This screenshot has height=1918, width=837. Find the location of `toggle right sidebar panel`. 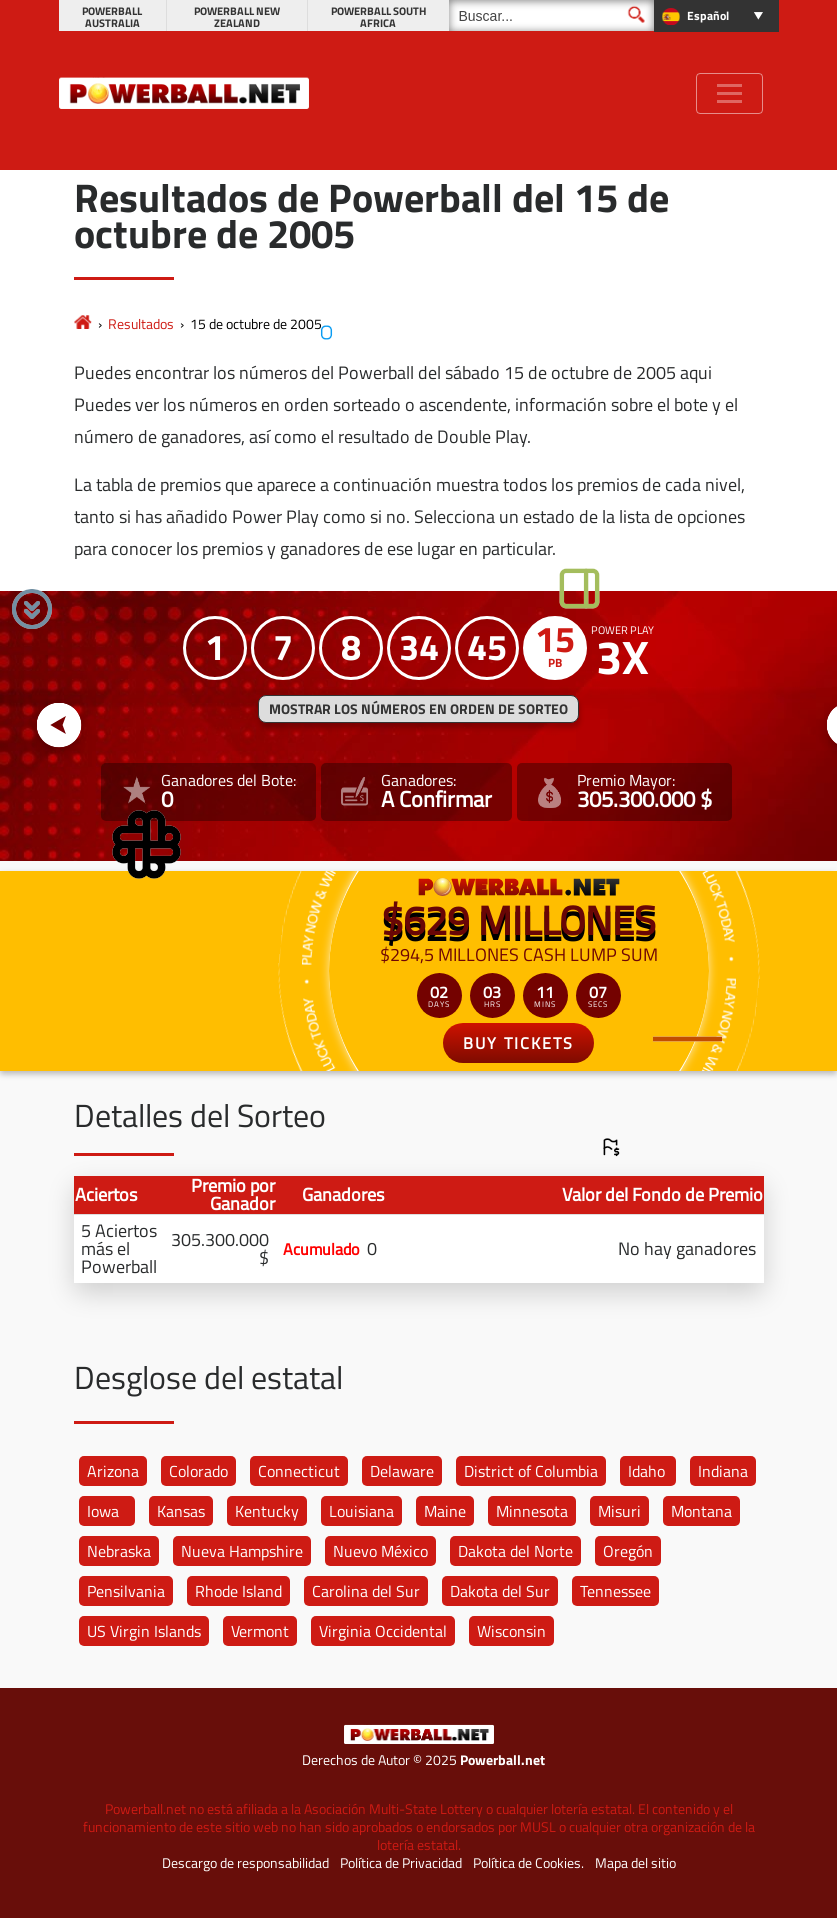

toggle right sidebar panel is located at coordinates (579, 588).